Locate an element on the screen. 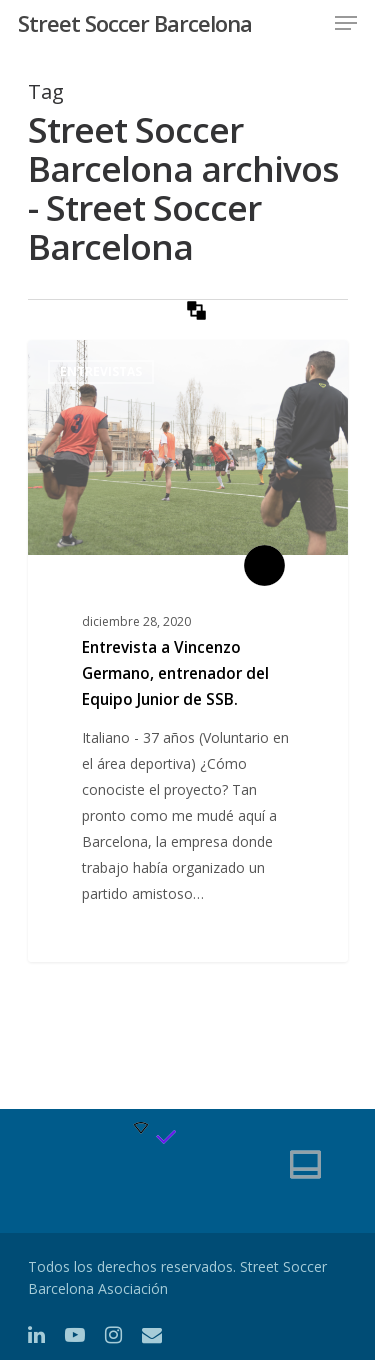  switch to bottom panel layout is located at coordinates (305, 1164).